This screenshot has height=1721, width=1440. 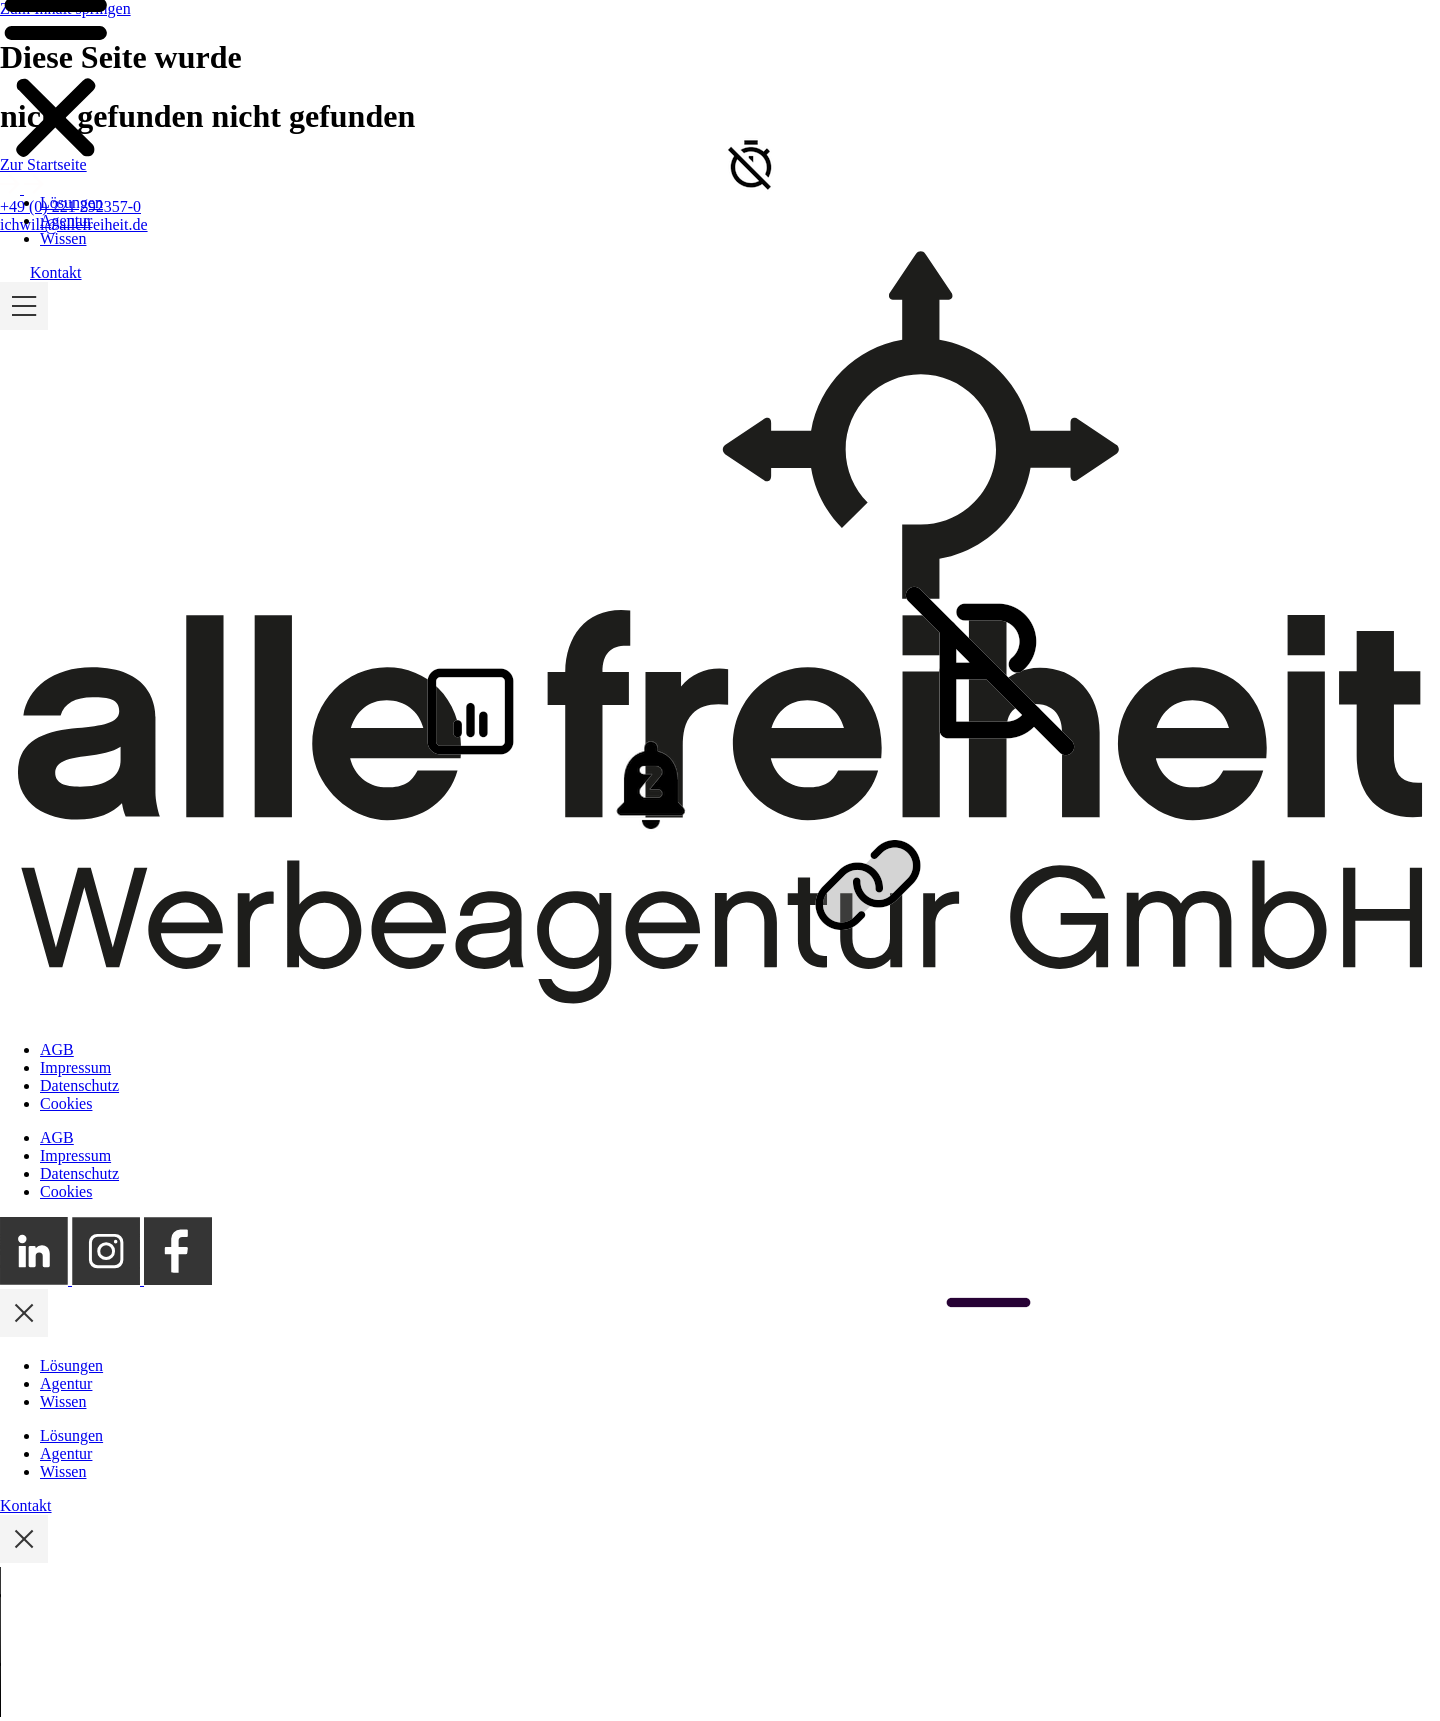 What do you see at coordinates (470, 711) in the screenshot?
I see `align content to bottom center` at bounding box center [470, 711].